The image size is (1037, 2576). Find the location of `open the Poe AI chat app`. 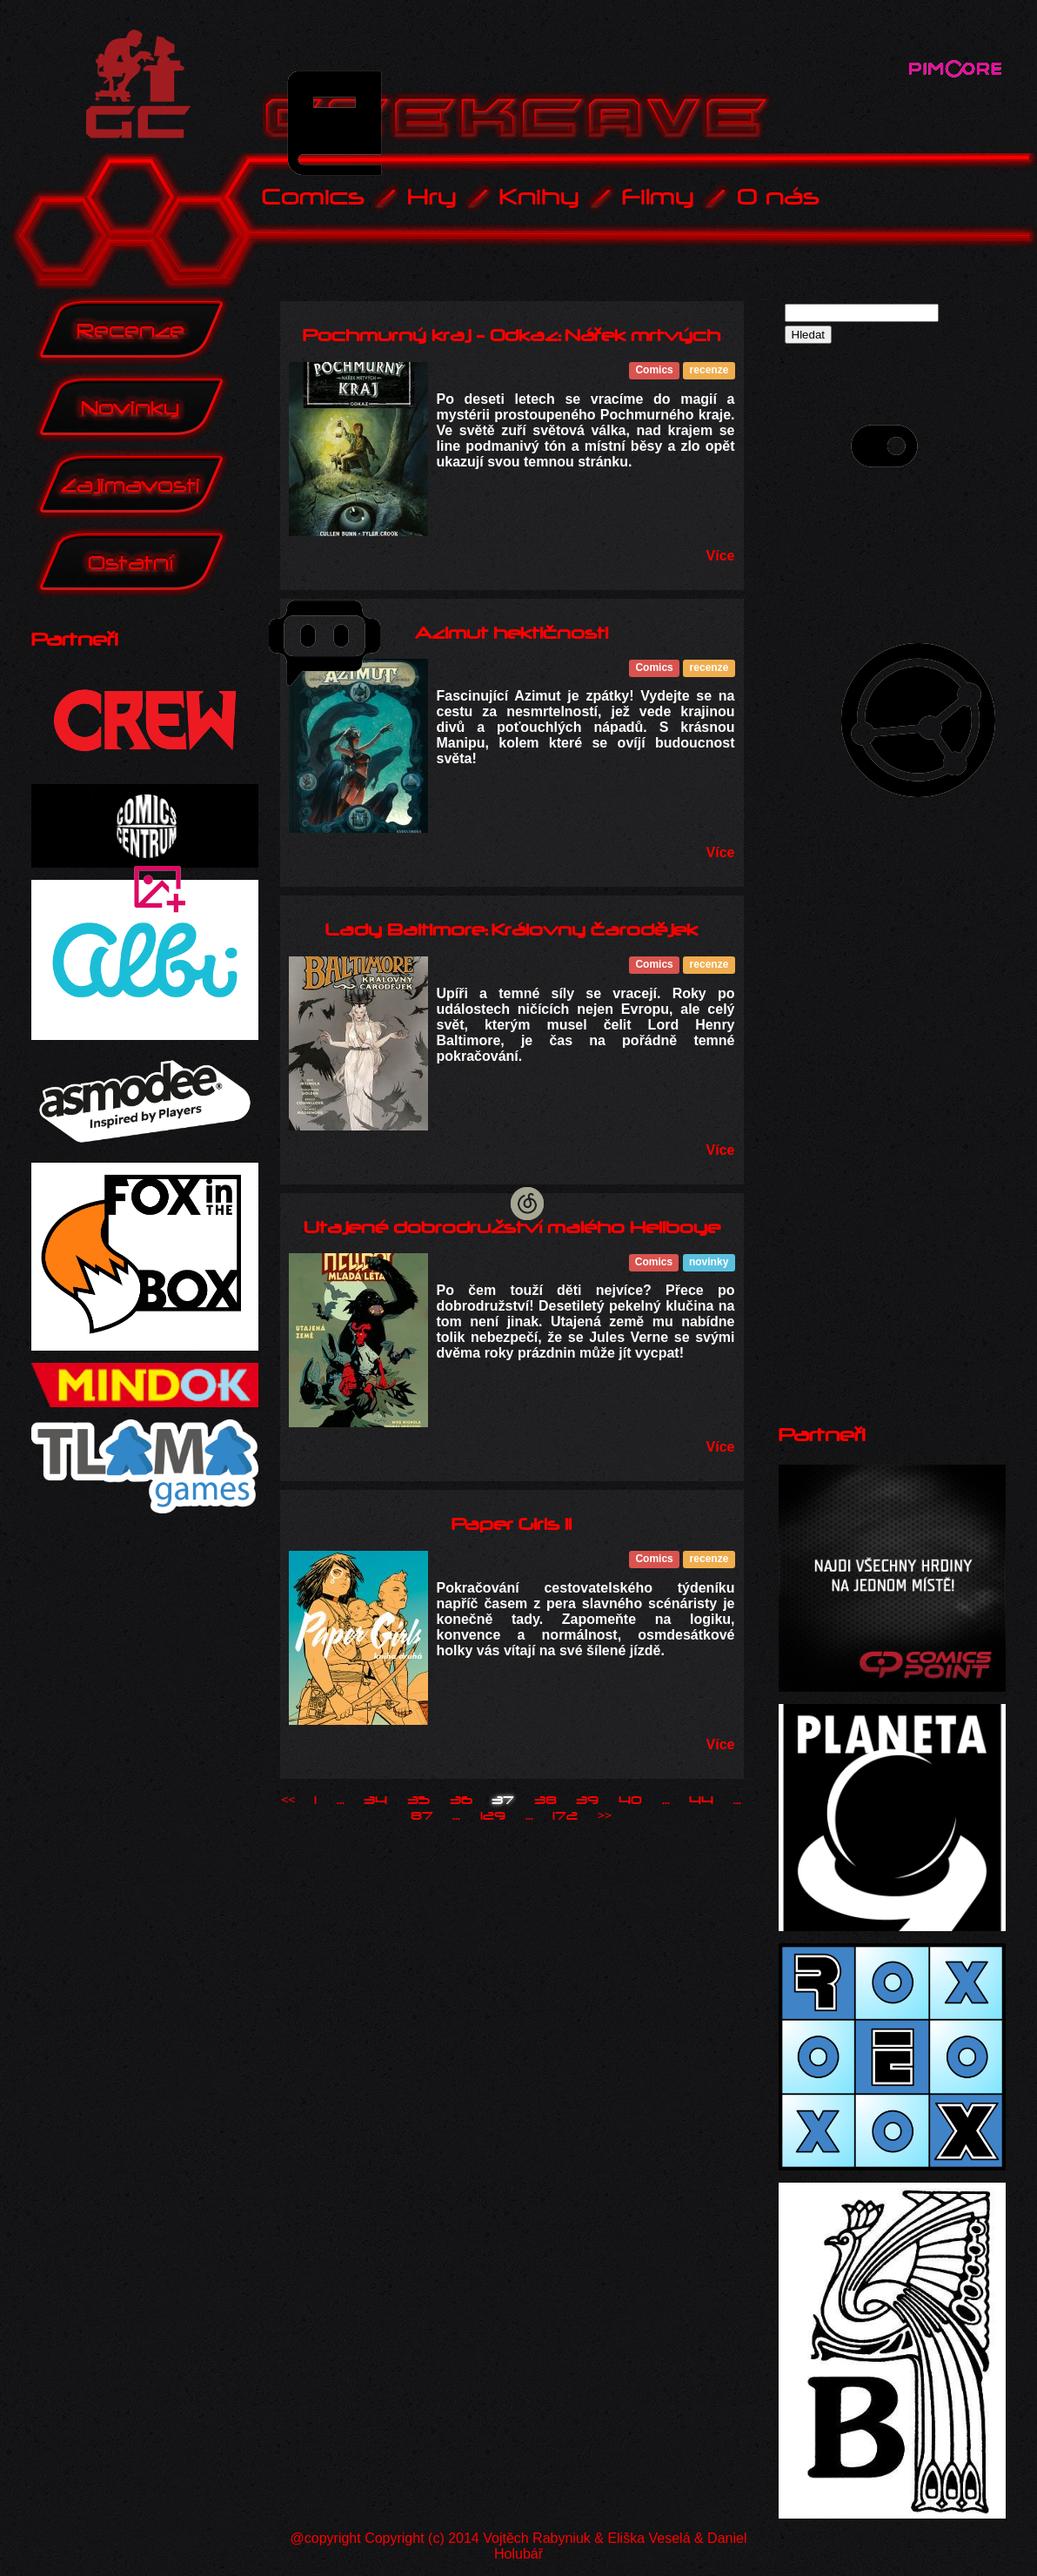

open the Poe AI chat app is located at coordinates (324, 643).